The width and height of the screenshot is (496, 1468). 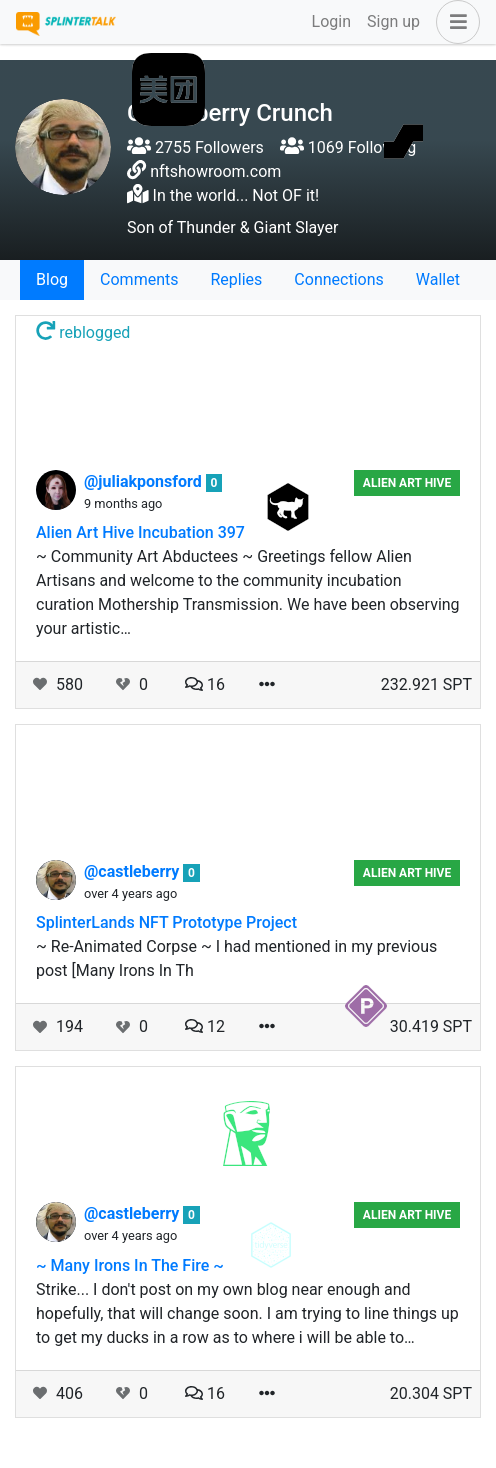 What do you see at coordinates (366, 1006) in the screenshot?
I see `pre-commit logo` at bounding box center [366, 1006].